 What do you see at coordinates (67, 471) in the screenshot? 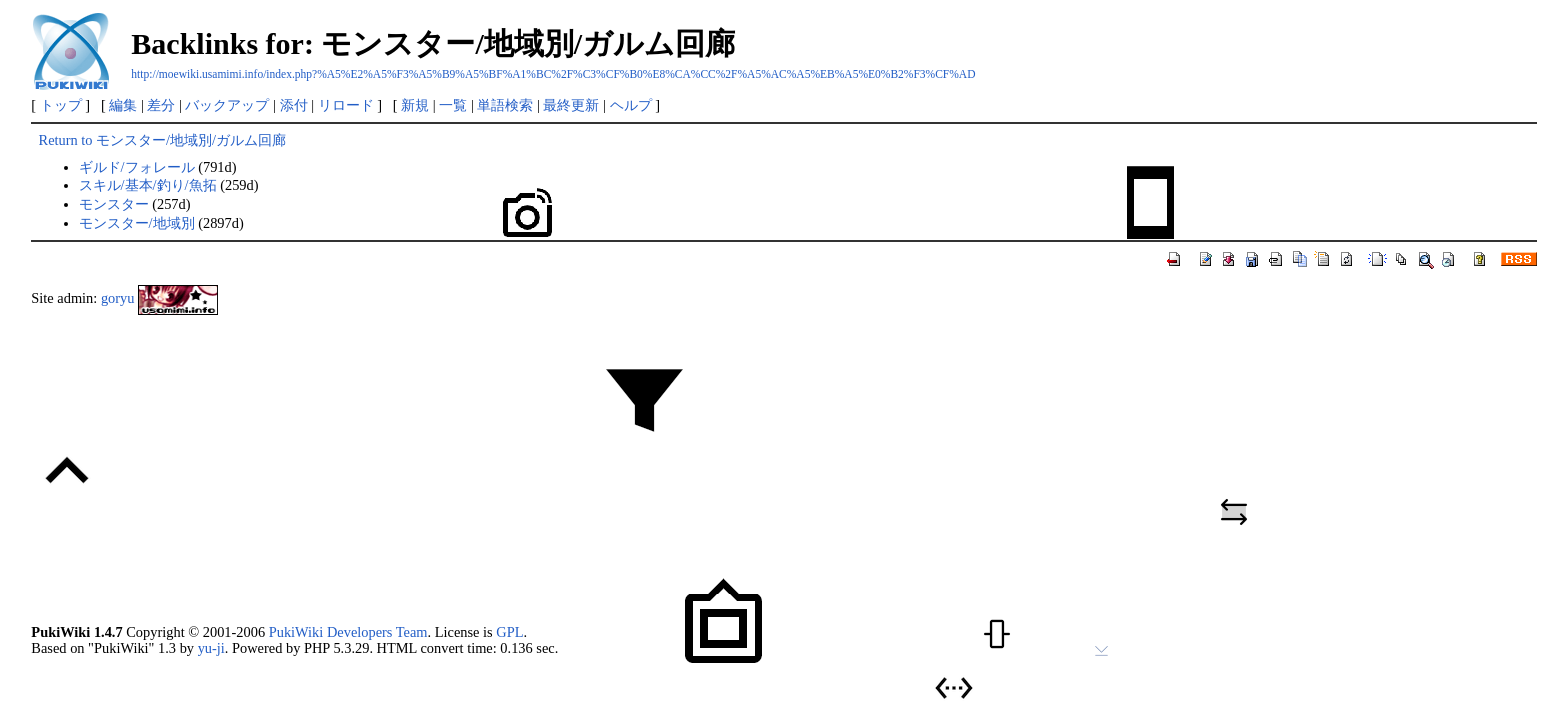
I see `collapse an expanded section` at bounding box center [67, 471].